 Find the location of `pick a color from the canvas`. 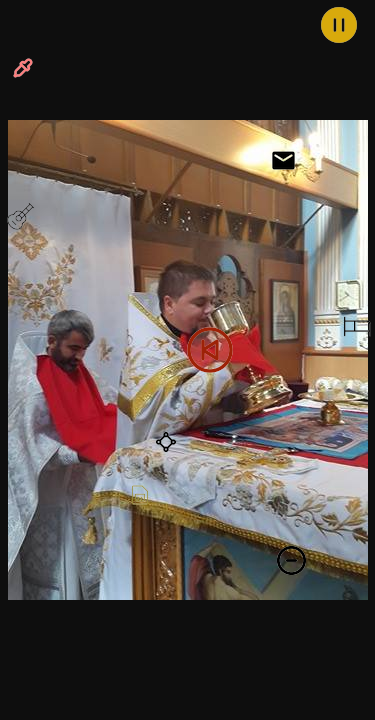

pick a color from the canvas is located at coordinates (23, 68).